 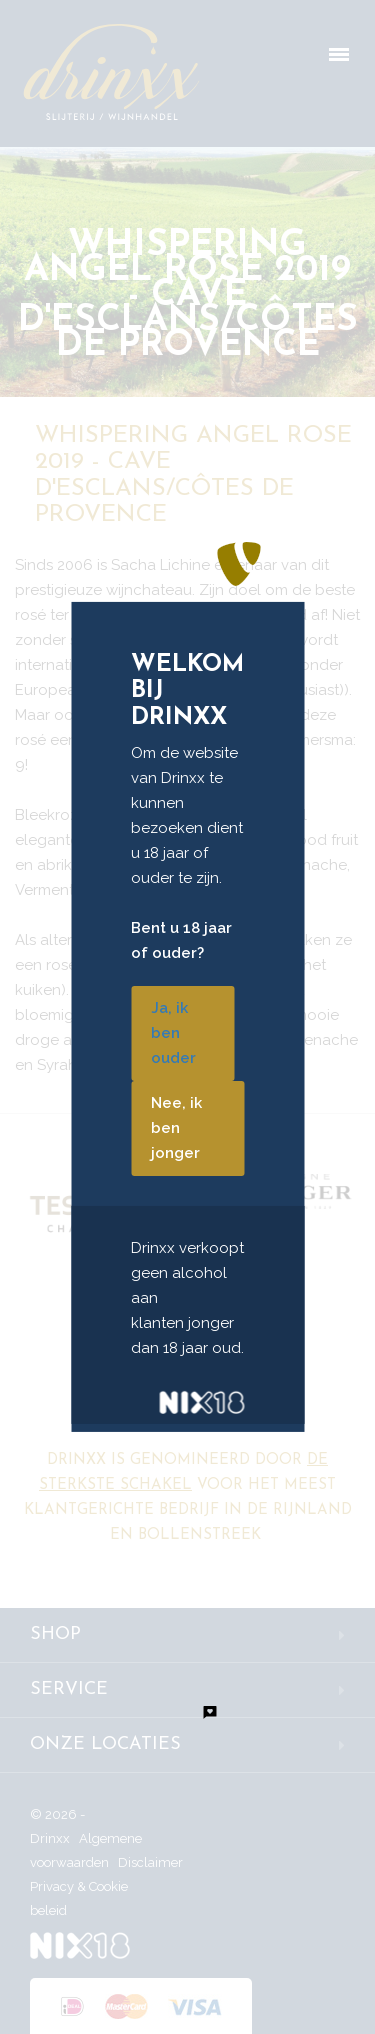 I want to click on TYPO3 content management system logo, so click(x=239, y=564).